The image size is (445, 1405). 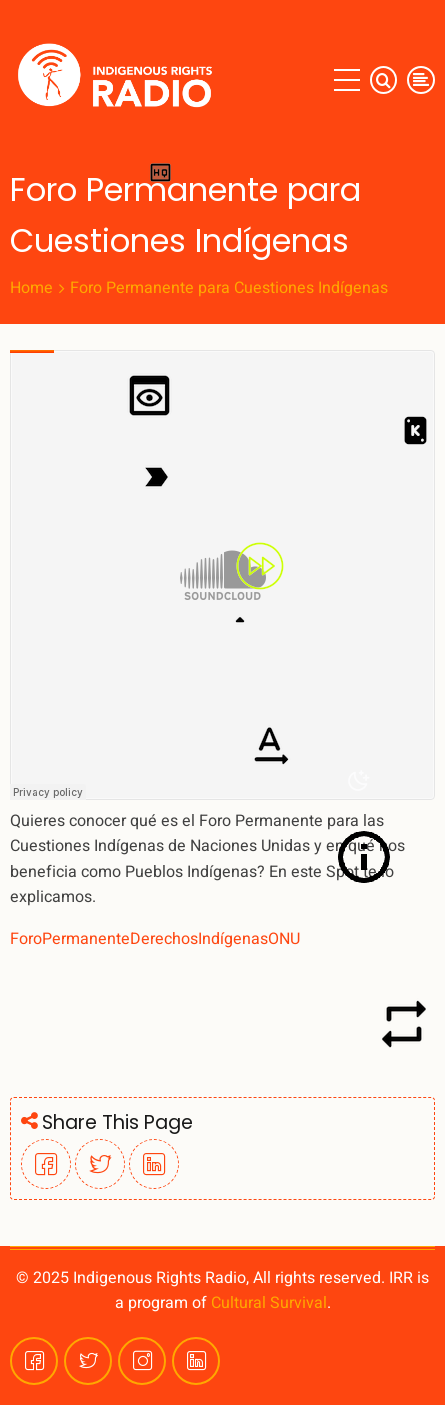 I want to click on mark message as important, so click(x=156, y=477).